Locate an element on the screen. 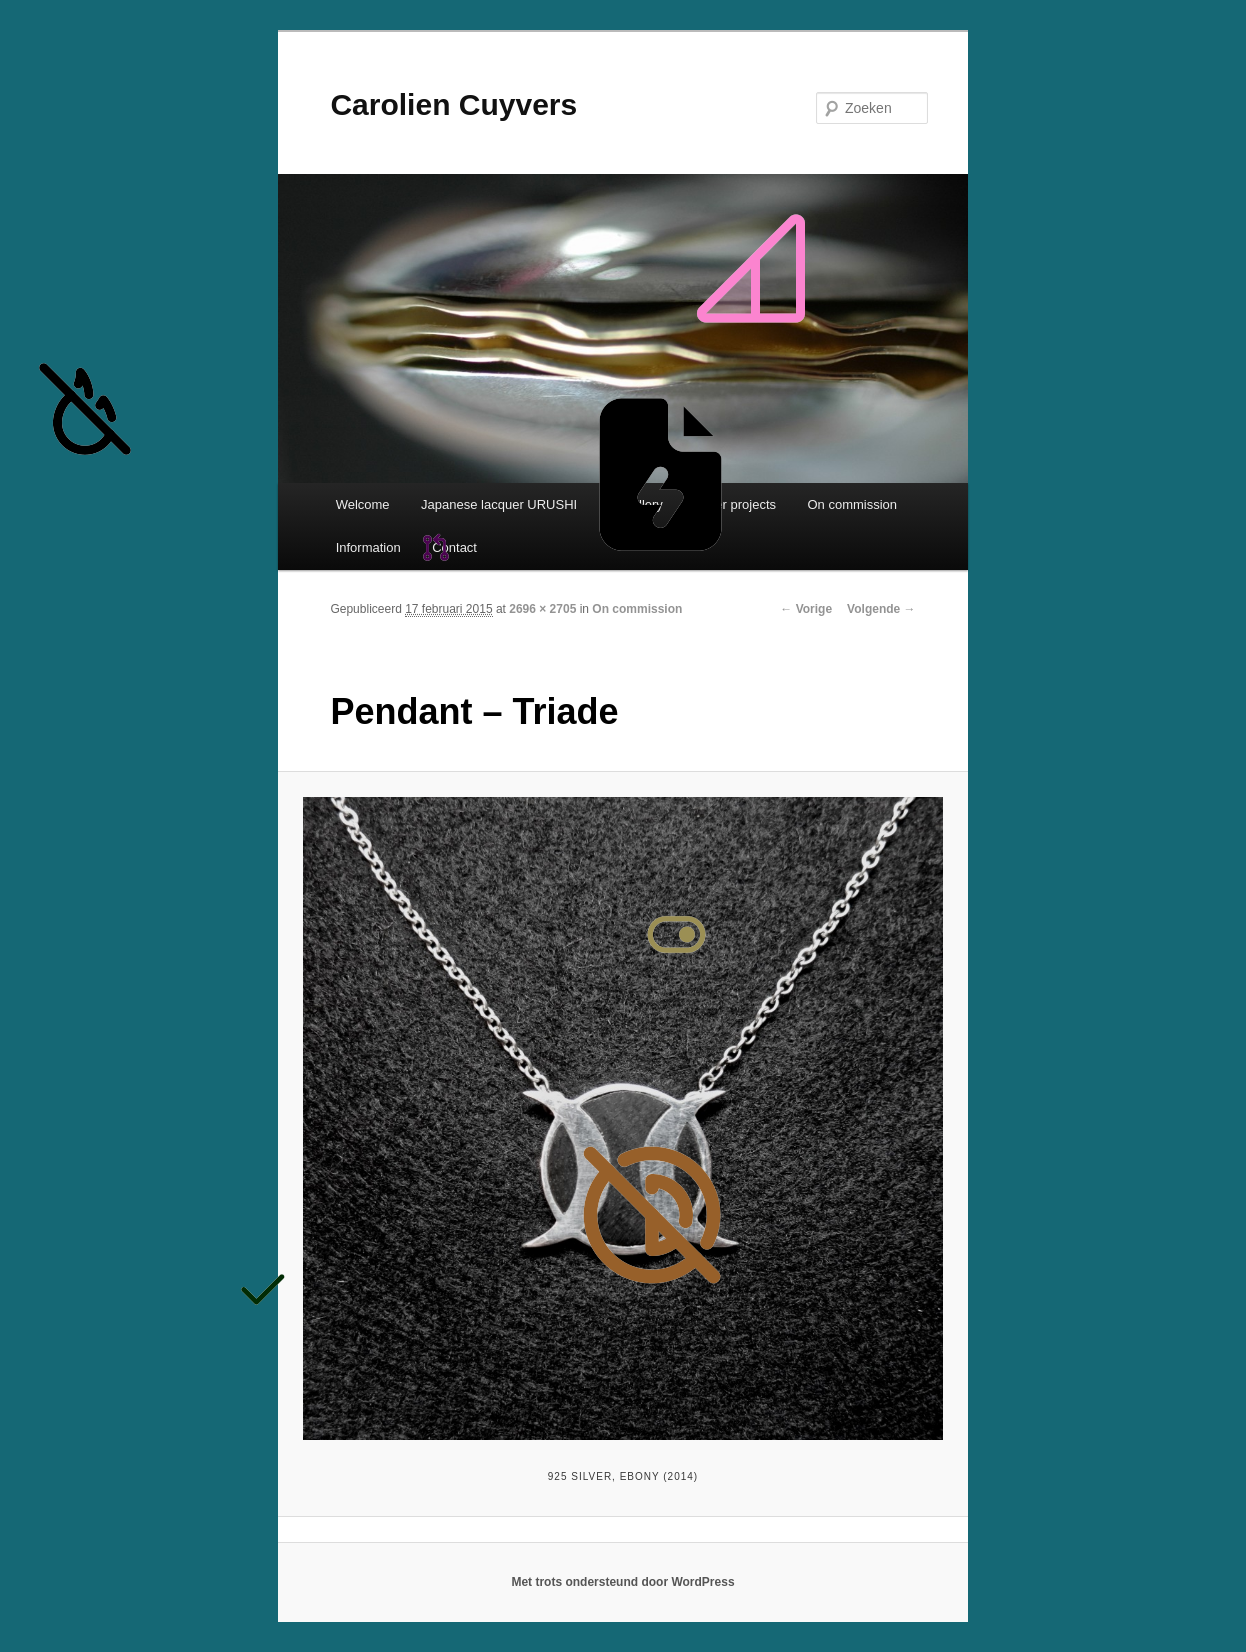 This screenshot has height=1652, width=1246. open power or energy-related document is located at coordinates (660, 474).